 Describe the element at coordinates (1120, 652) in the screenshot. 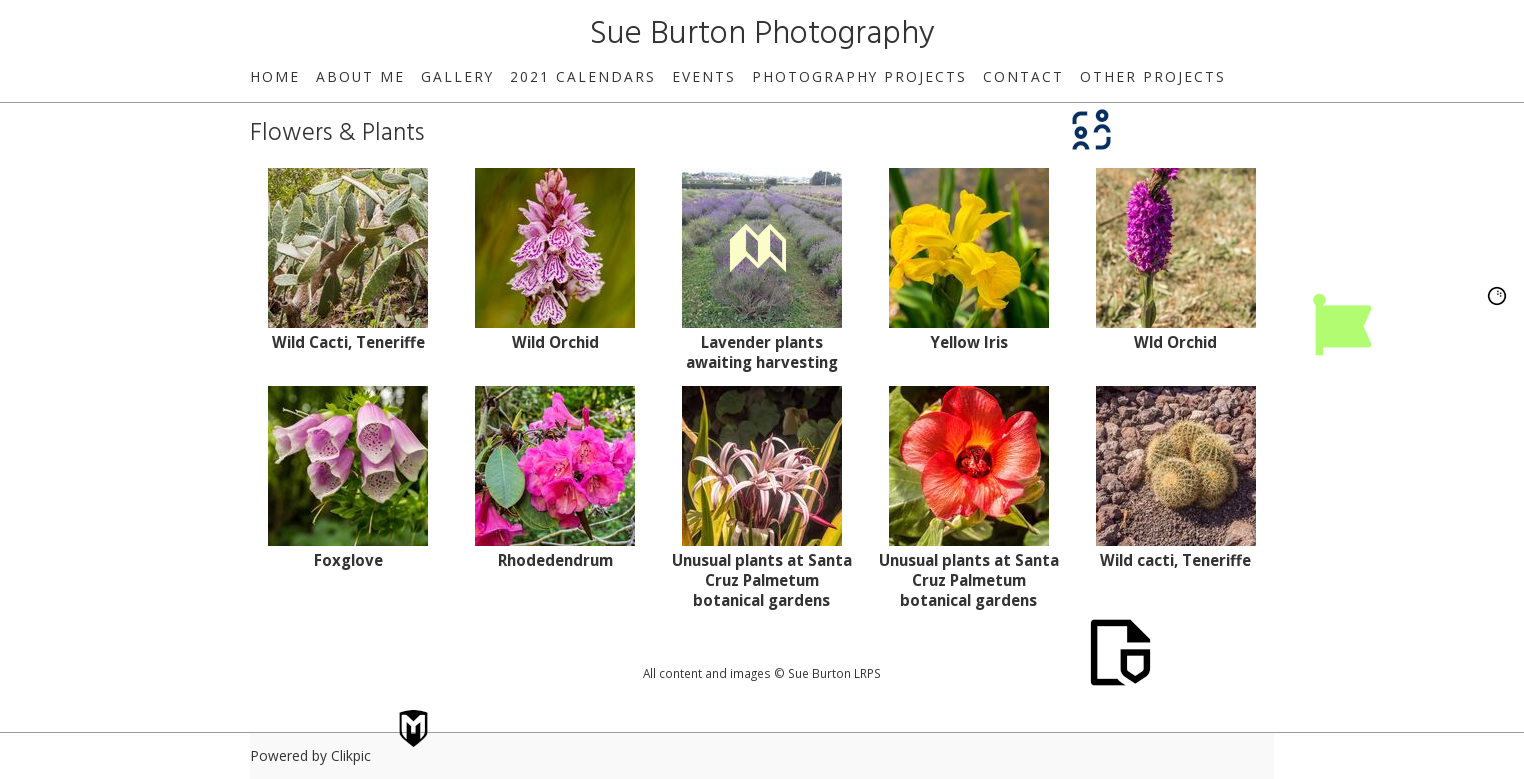

I see `view protected or secured document` at that location.